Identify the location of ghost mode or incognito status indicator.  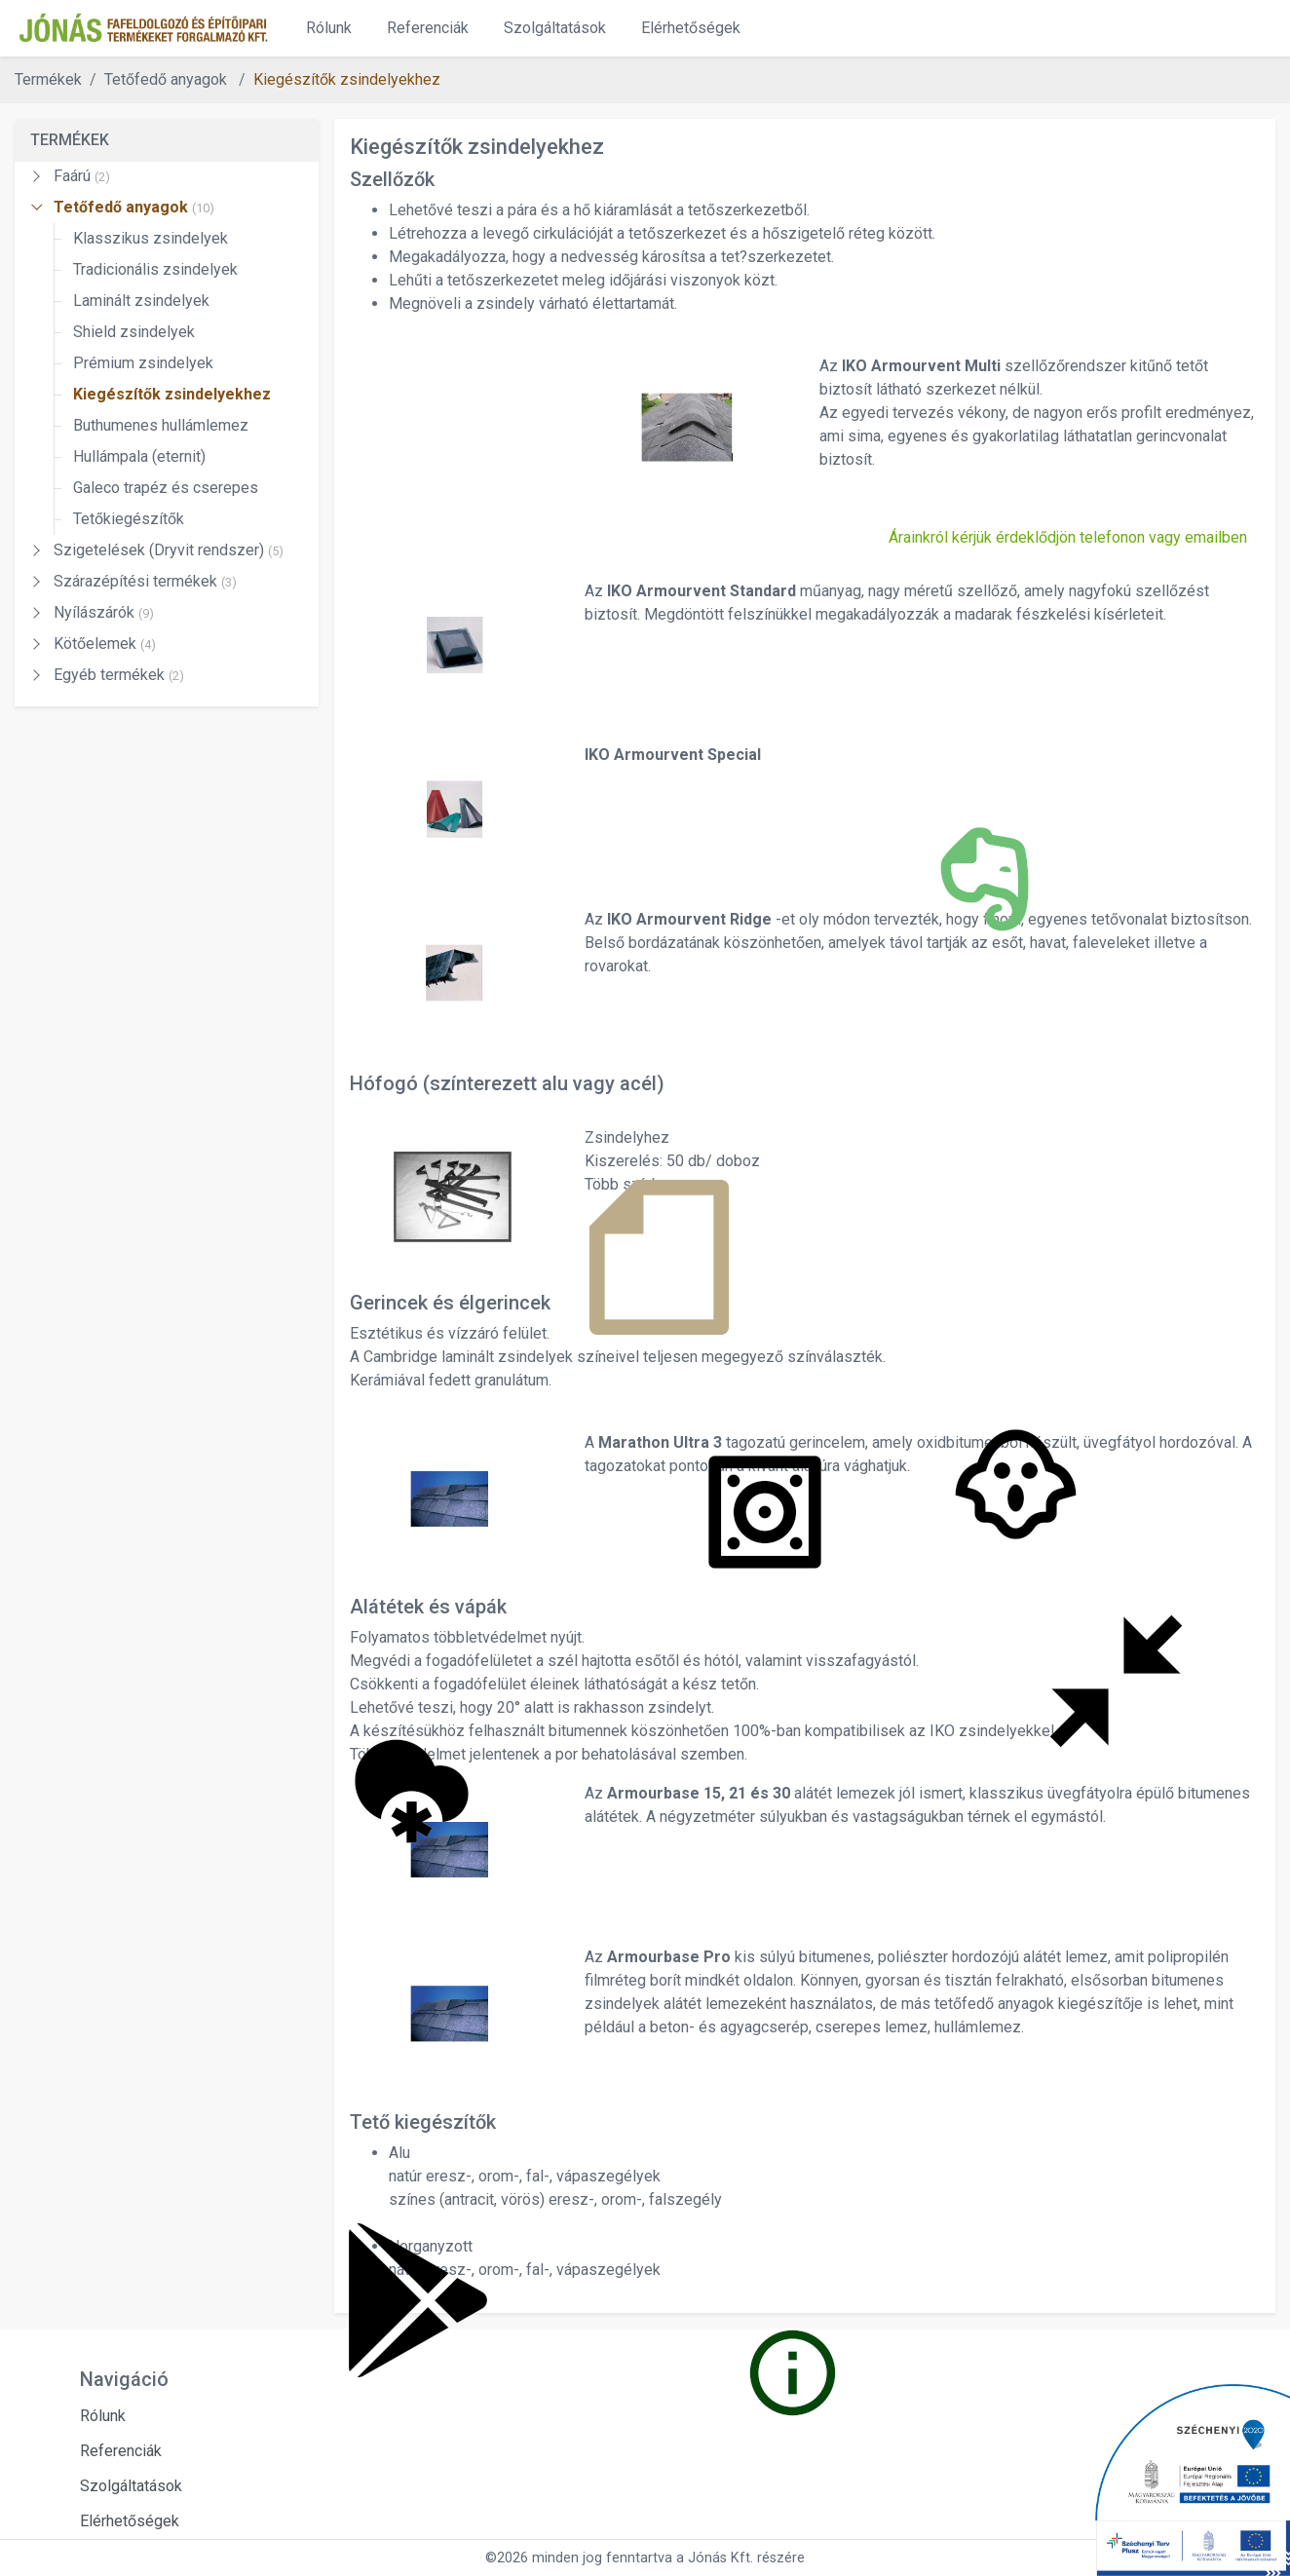
(1015, 1484).